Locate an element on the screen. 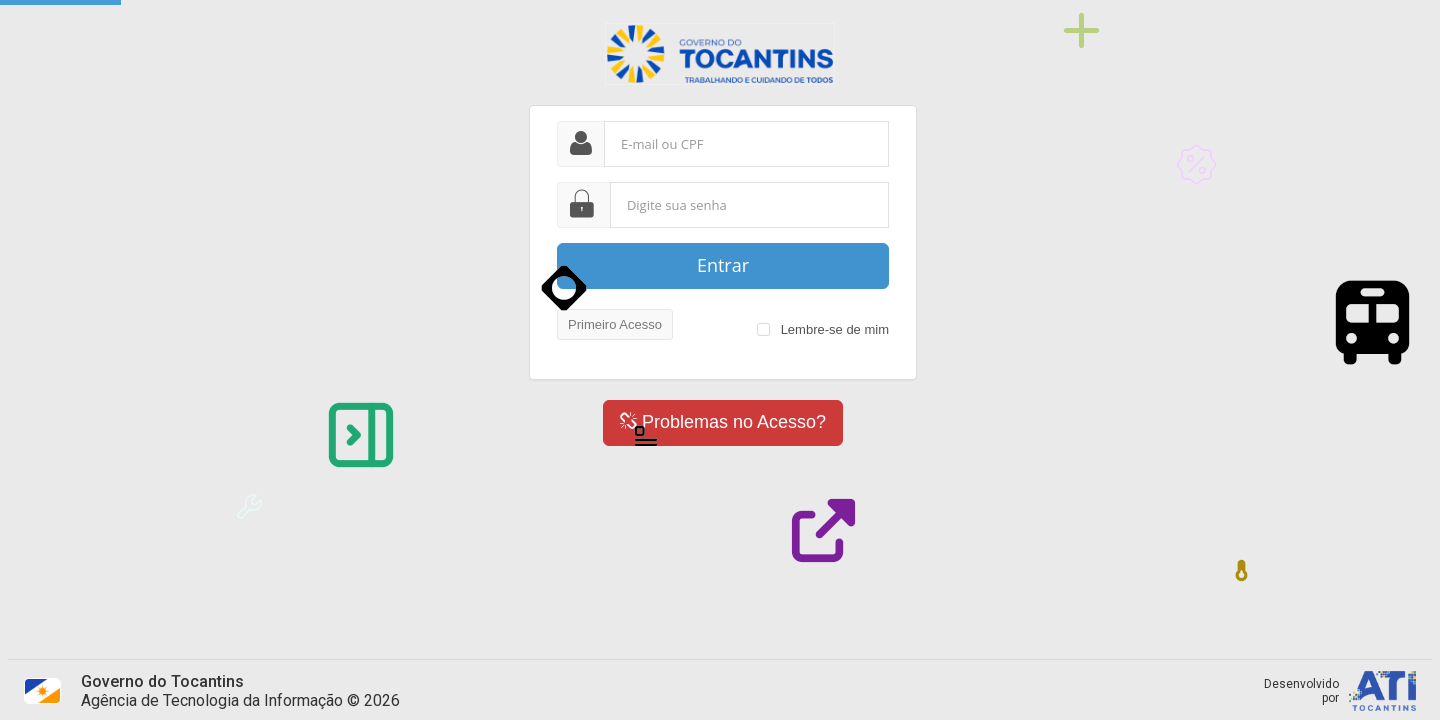  collapse the right sidebar panel is located at coordinates (361, 435).